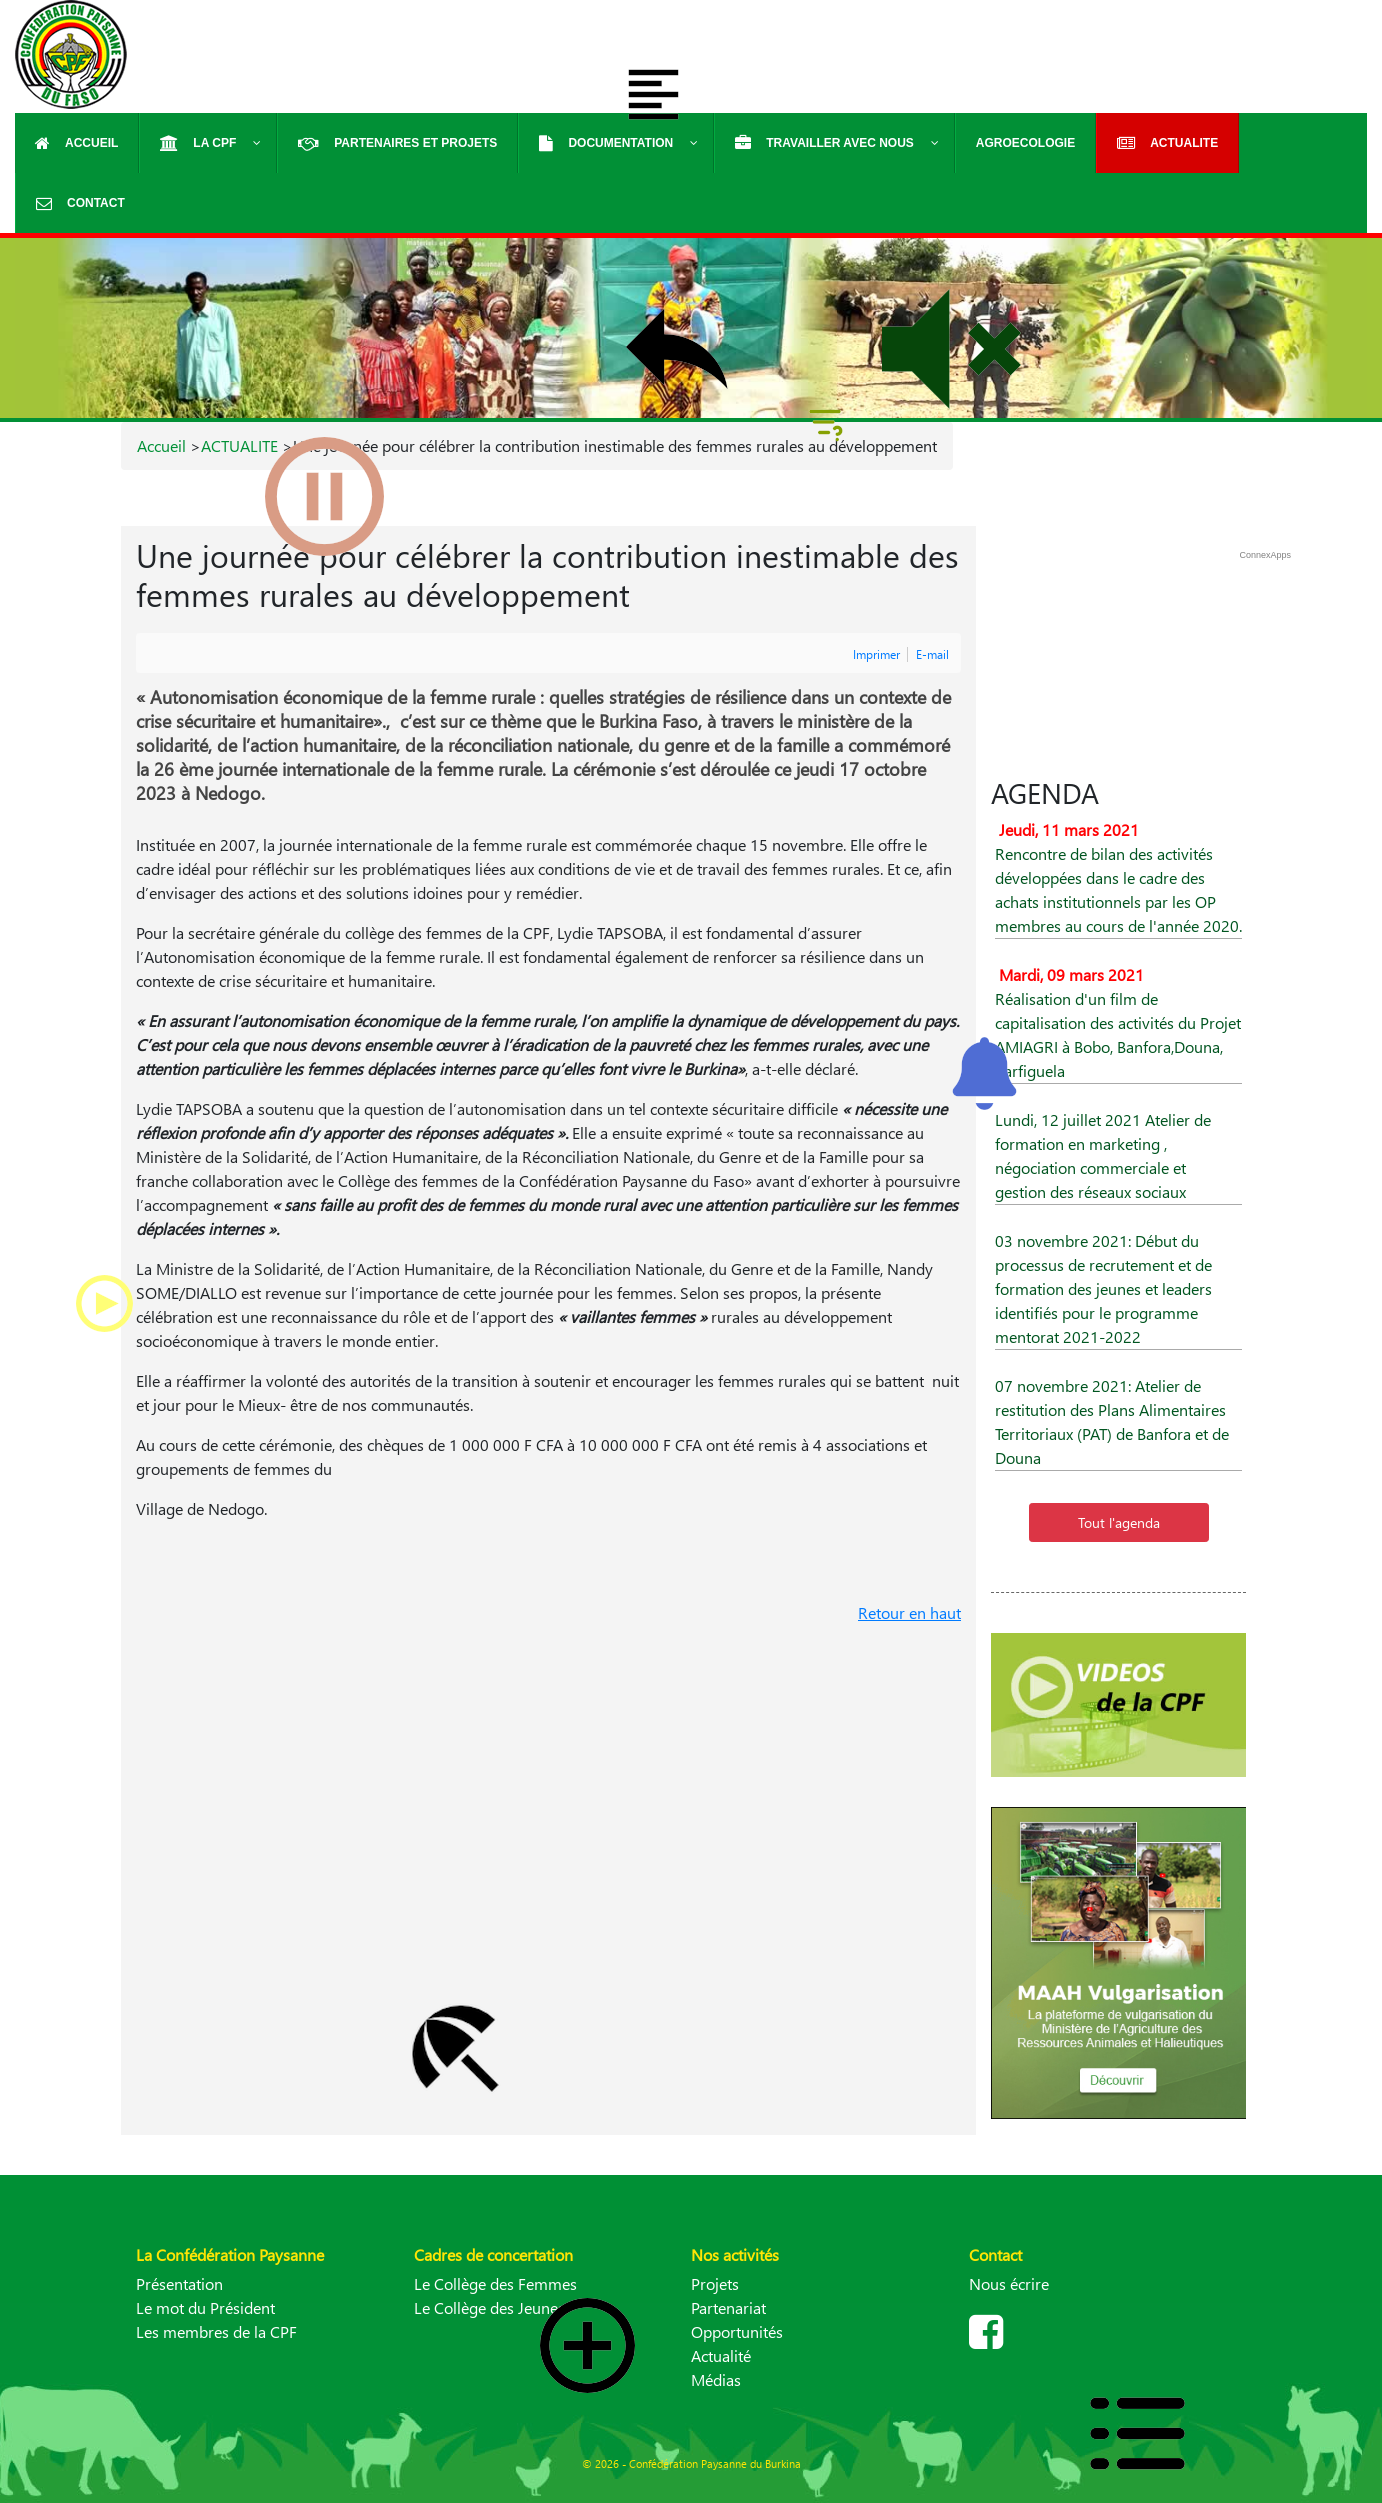 The image size is (1382, 2503). What do you see at coordinates (984, 1073) in the screenshot?
I see `view notifications` at bounding box center [984, 1073].